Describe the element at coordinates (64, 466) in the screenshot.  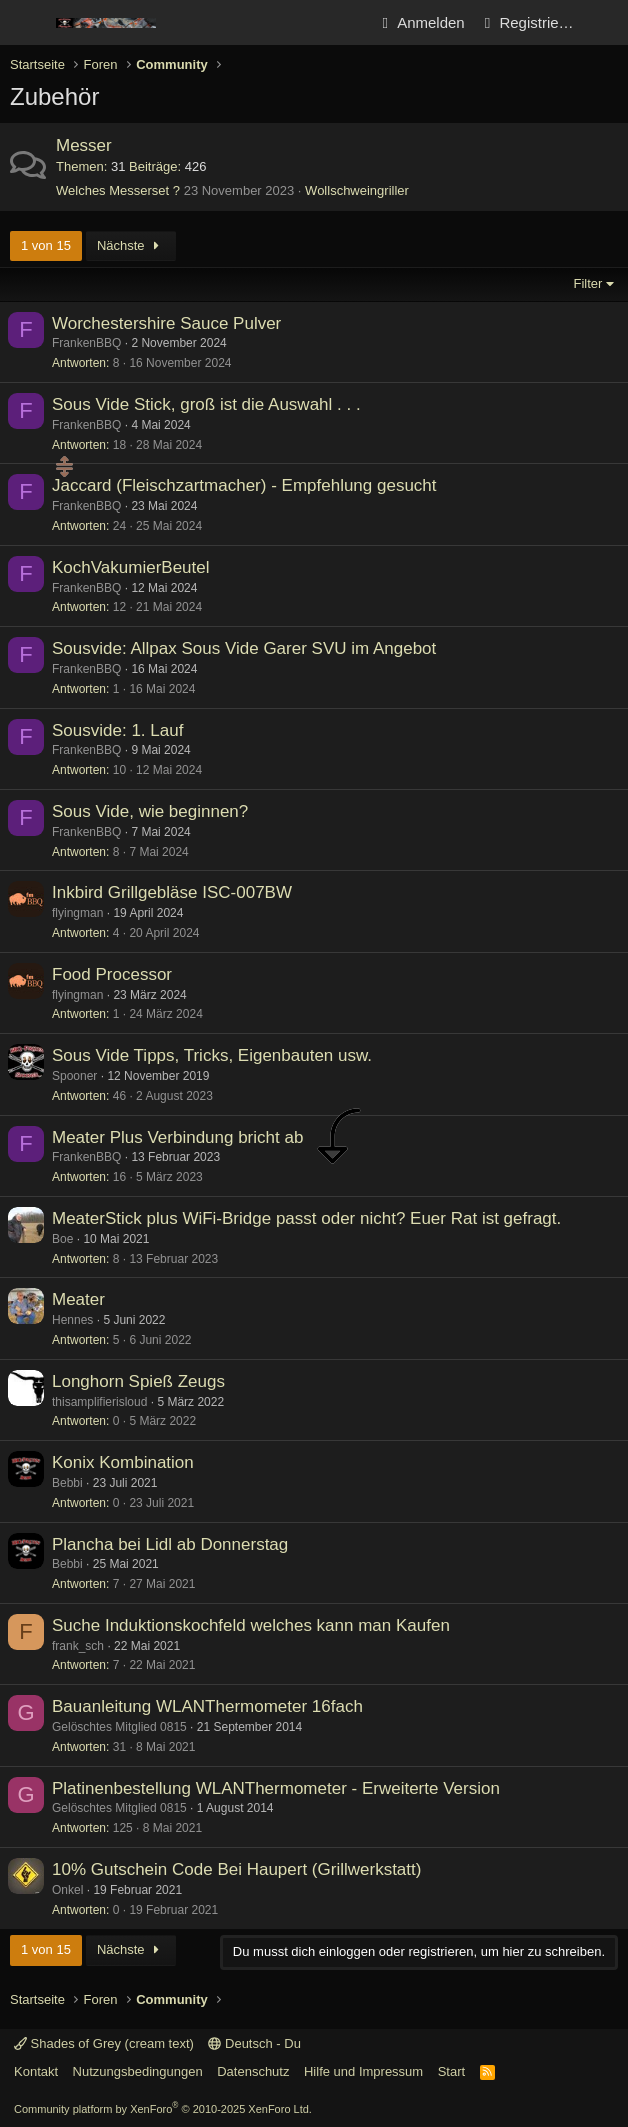
I see `split view vertically` at that location.